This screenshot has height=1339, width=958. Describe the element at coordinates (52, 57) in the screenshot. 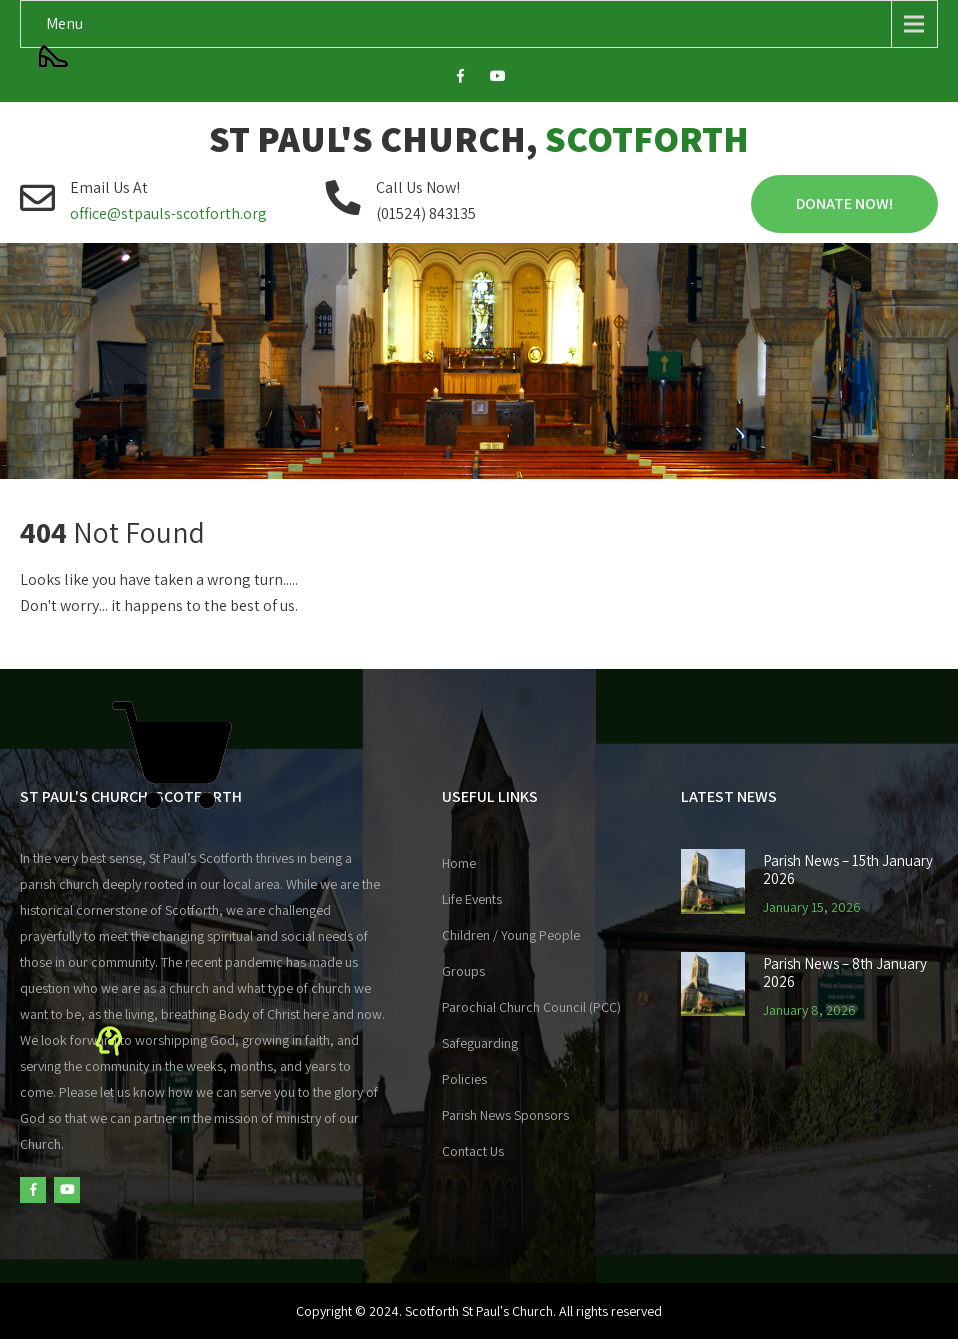

I see `browse women's shoes or footwear` at that location.